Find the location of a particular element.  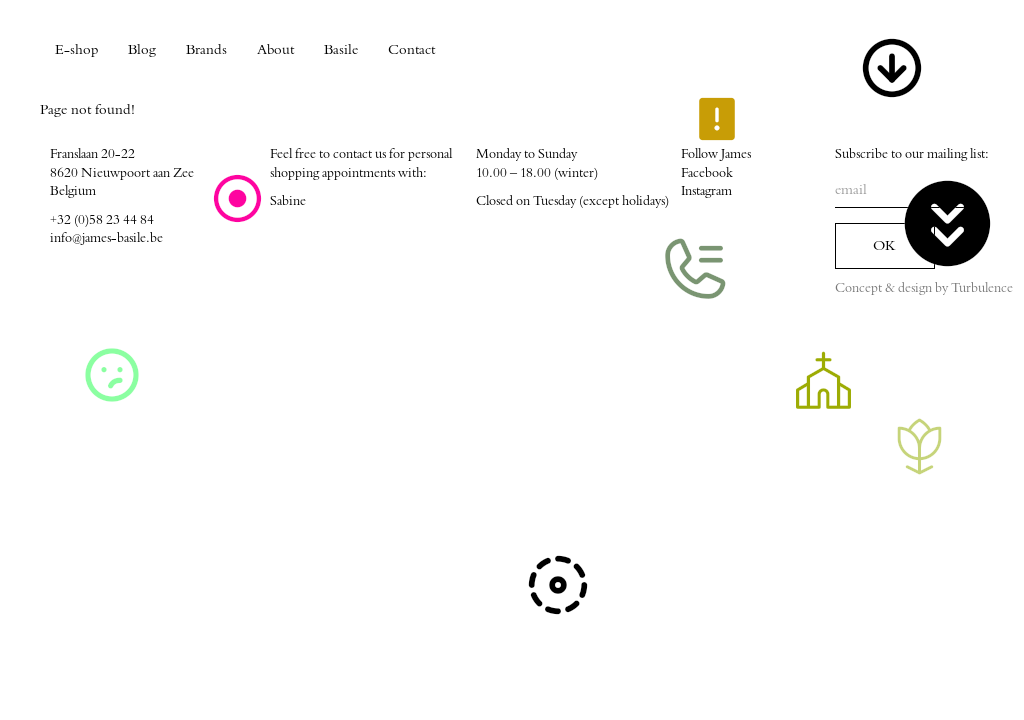

download file or content is located at coordinates (892, 68).